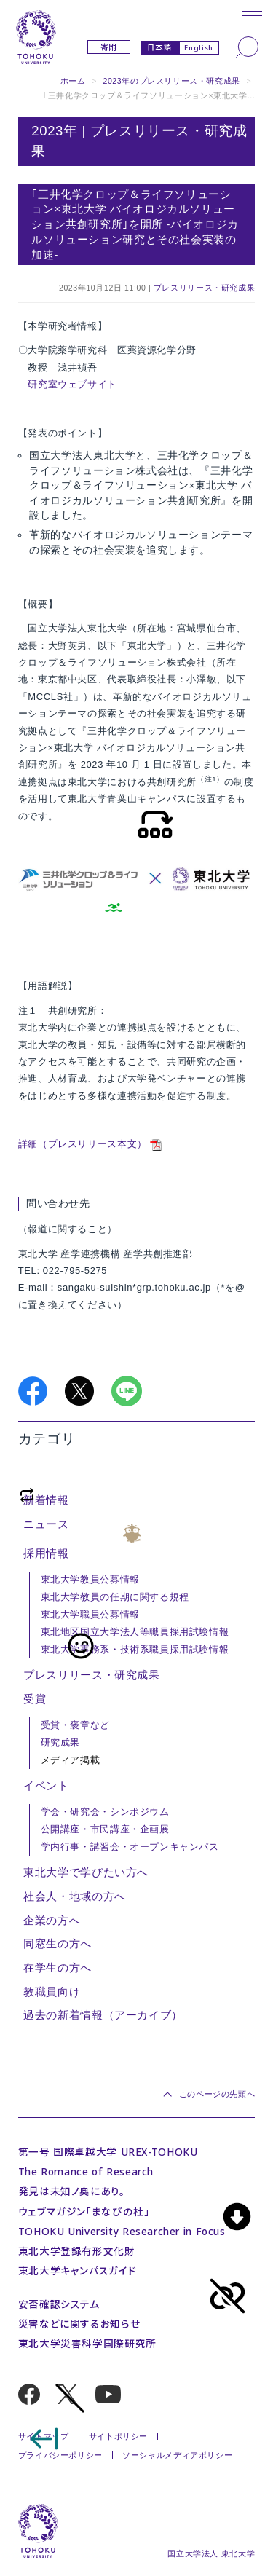  I want to click on reorder items in a list, so click(155, 824).